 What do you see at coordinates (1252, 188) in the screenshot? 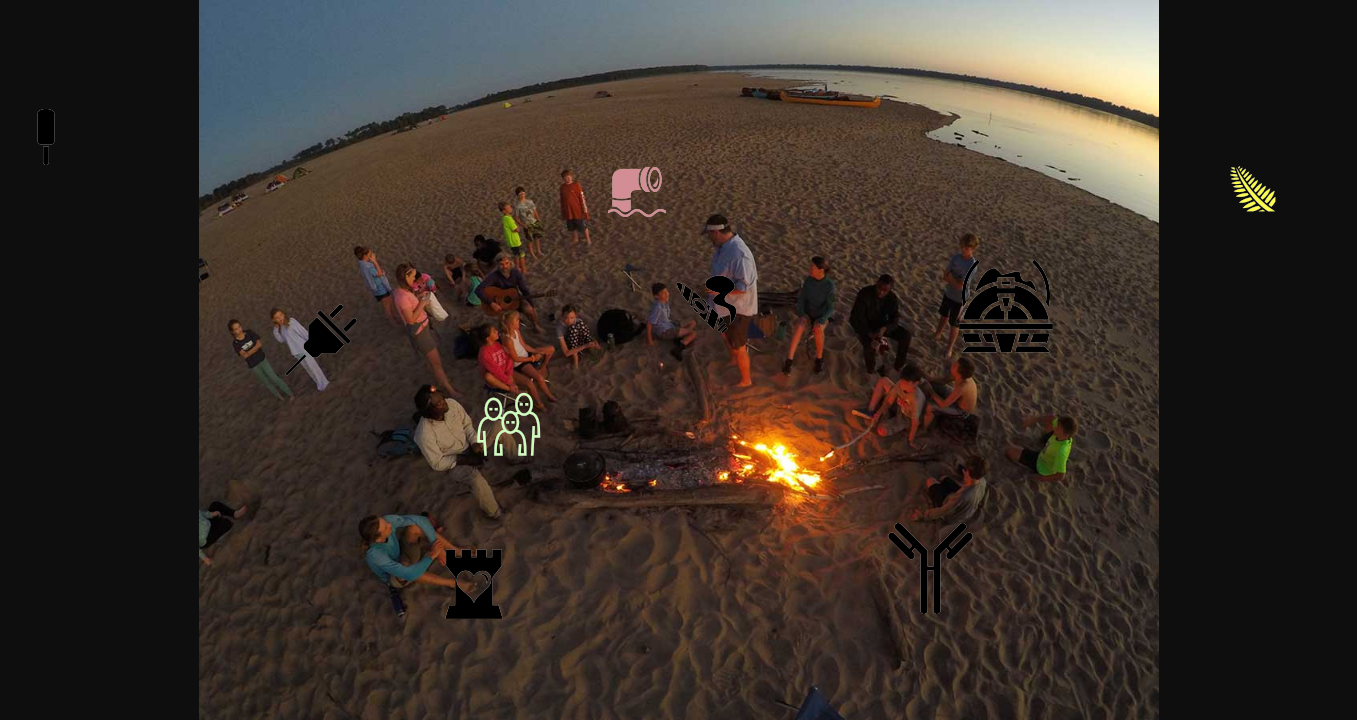
I see `indicates plant or nature category` at bounding box center [1252, 188].